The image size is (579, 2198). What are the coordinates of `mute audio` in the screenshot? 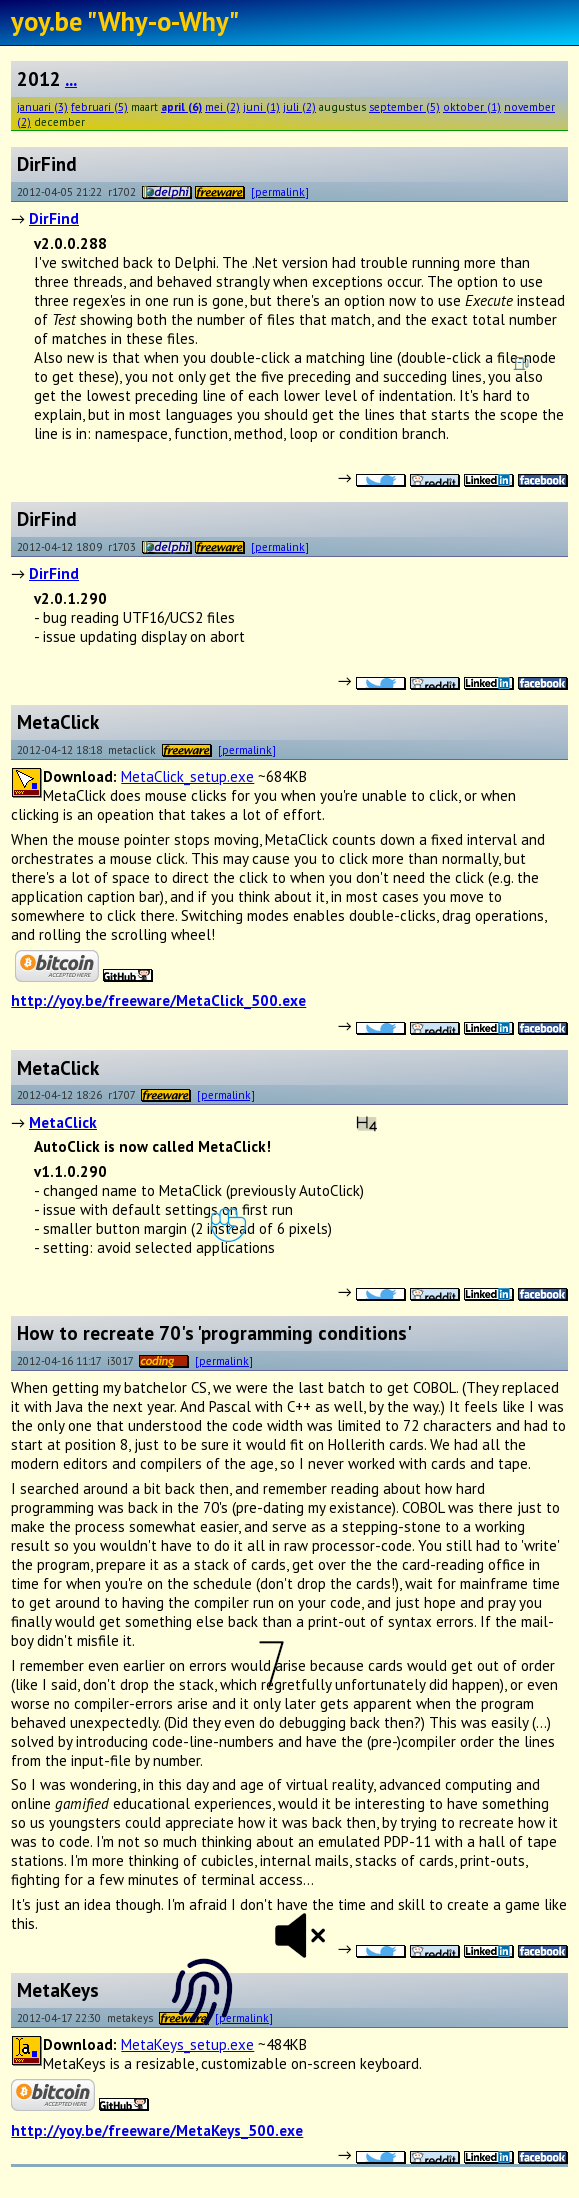 It's located at (297, 1935).